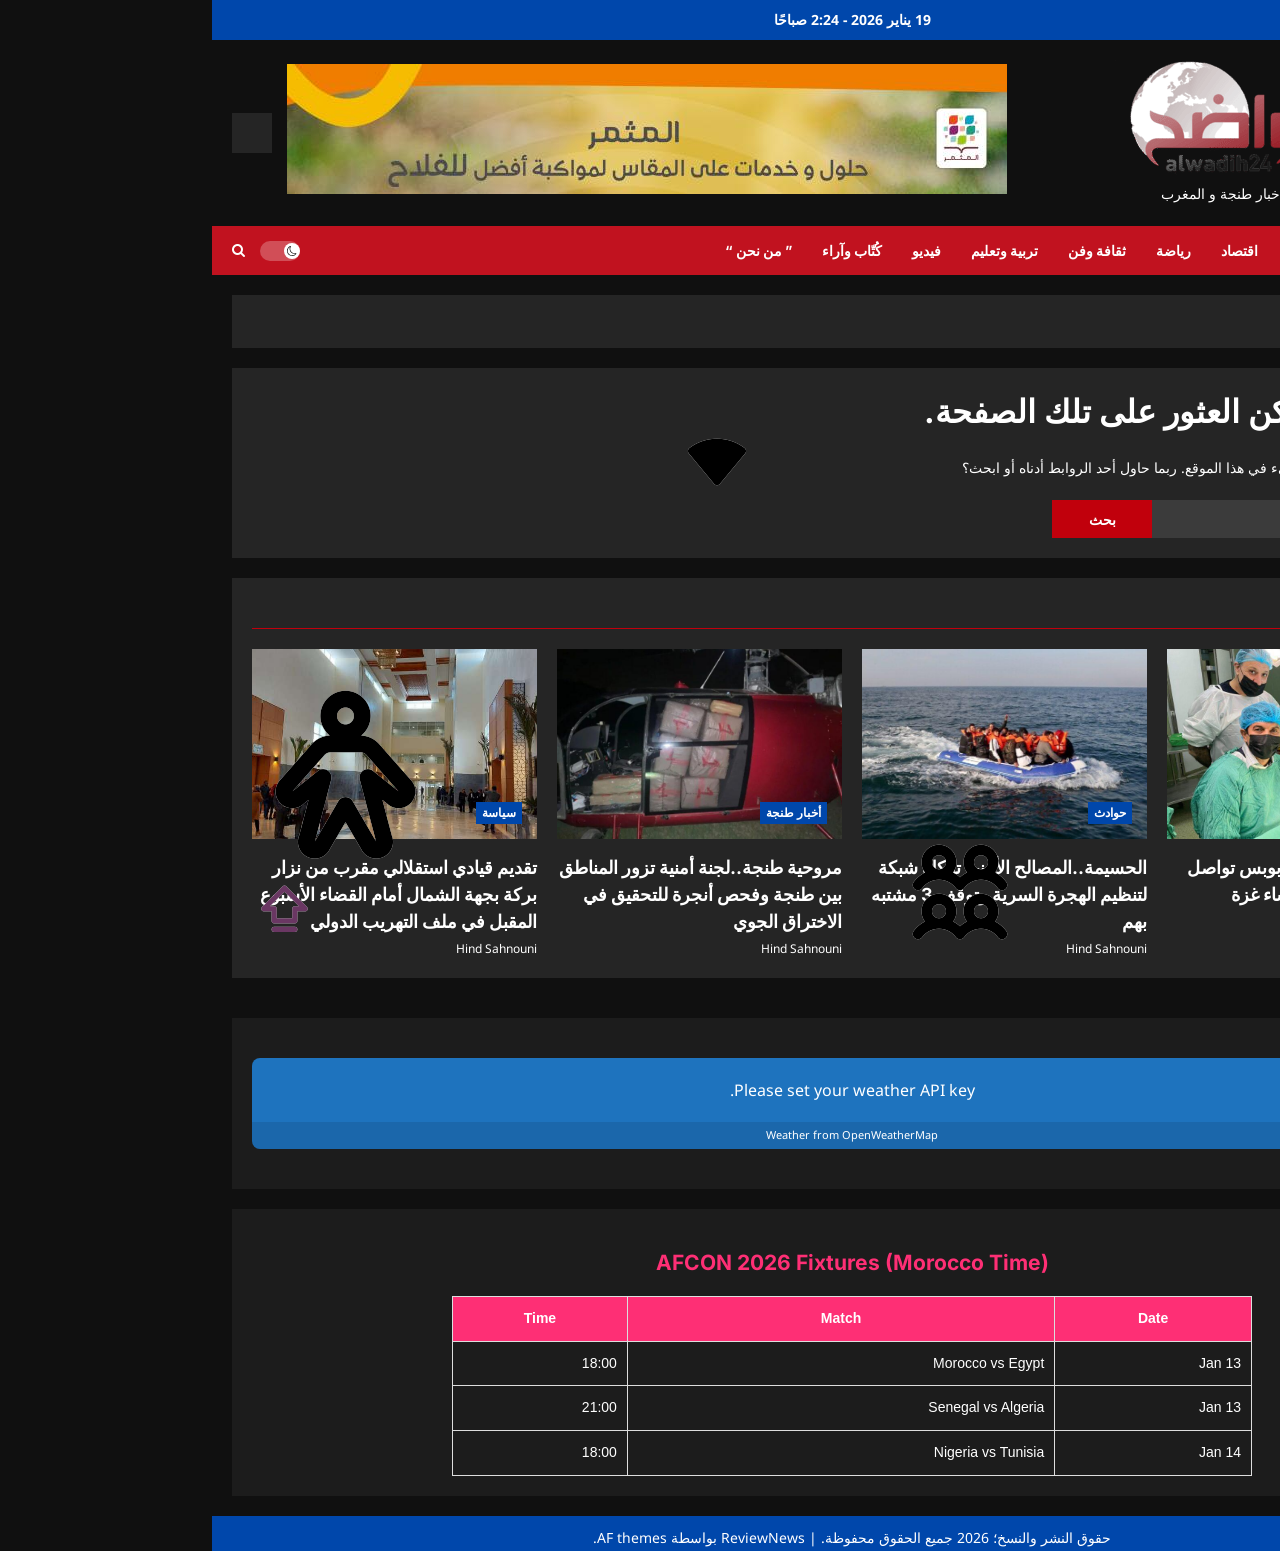 The height and width of the screenshot is (1551, 1280). What do you see at coordinates (960, 892) in the screenshot?
I see `view all team members` at bounding box center [960, 892].